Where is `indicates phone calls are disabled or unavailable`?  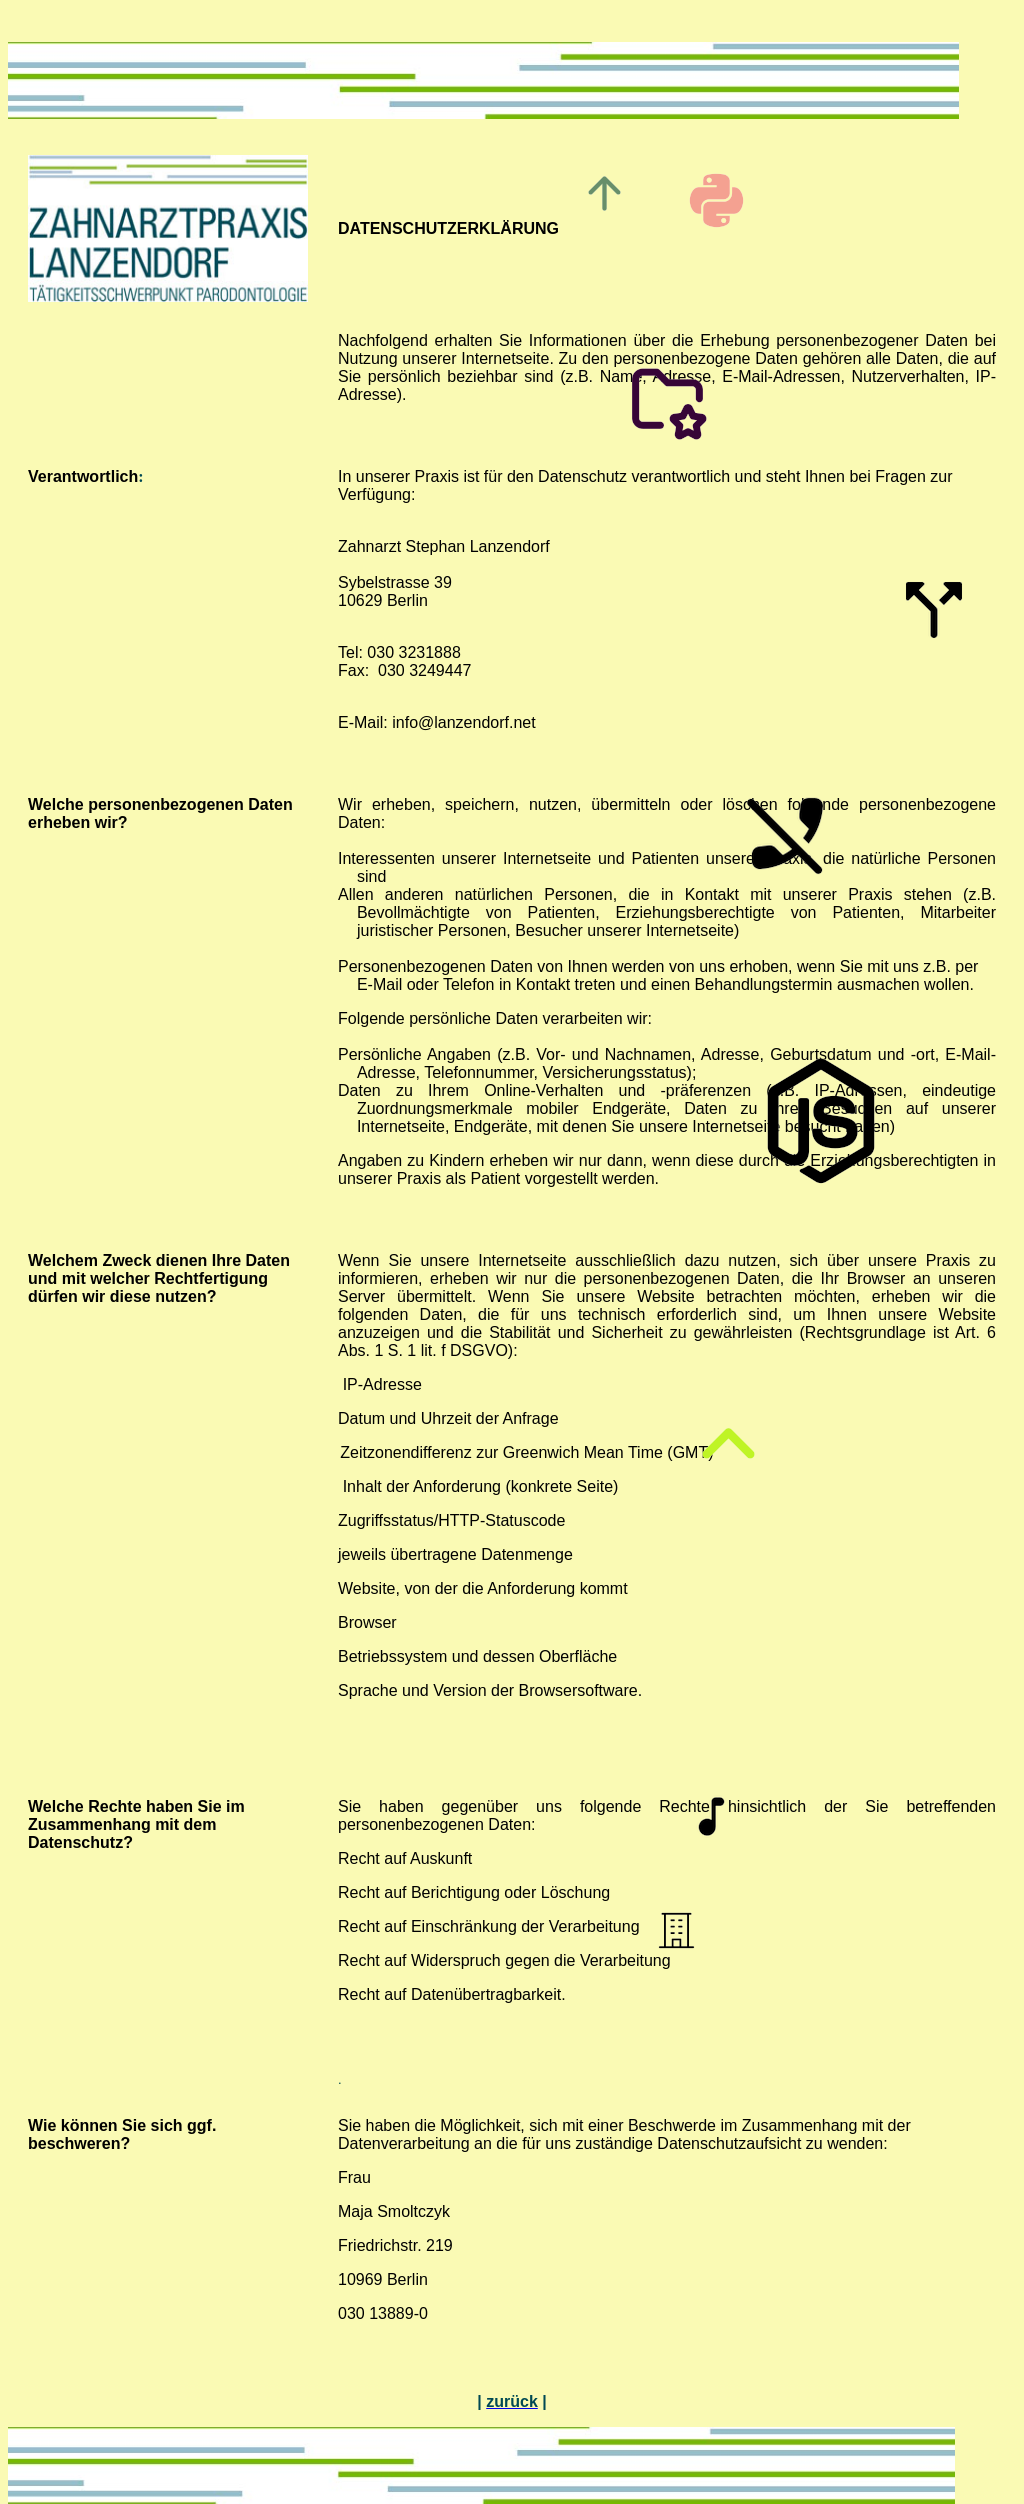
indicates phone calls are disabled or unavailable is located at coordinates (787, 833).